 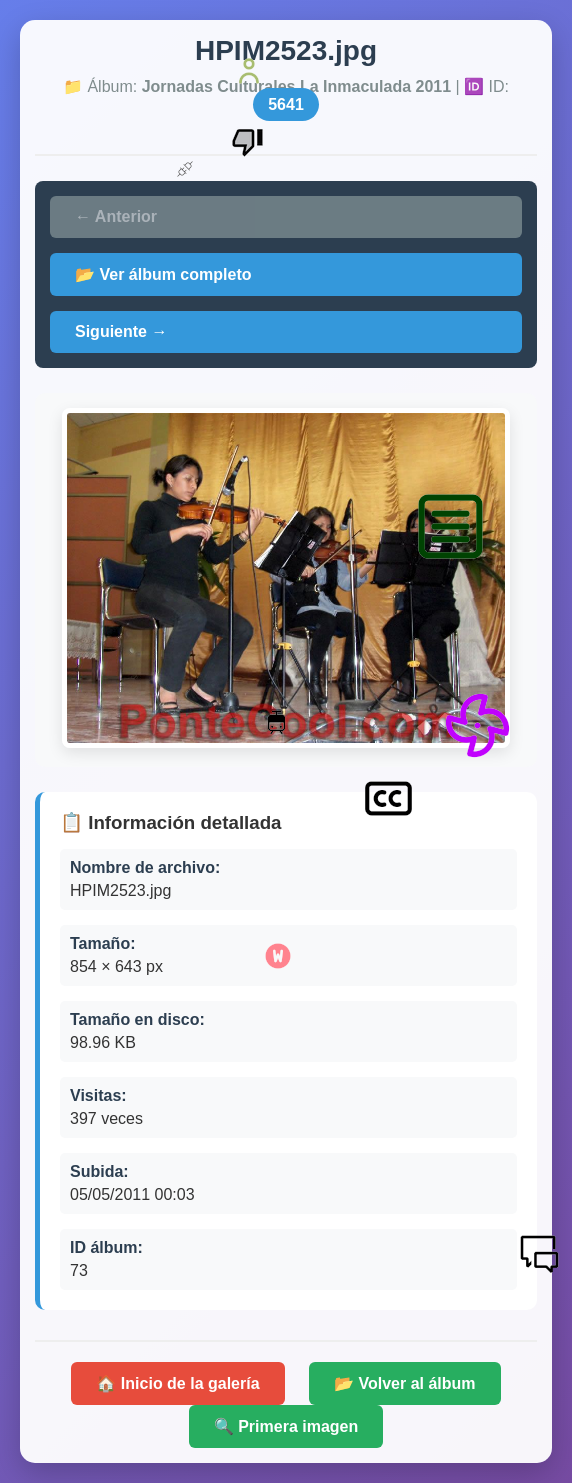 What do you see at coordinates (450, 526) in the screenshot?
I see `open navigation menu` at bounding box center [450, 526].